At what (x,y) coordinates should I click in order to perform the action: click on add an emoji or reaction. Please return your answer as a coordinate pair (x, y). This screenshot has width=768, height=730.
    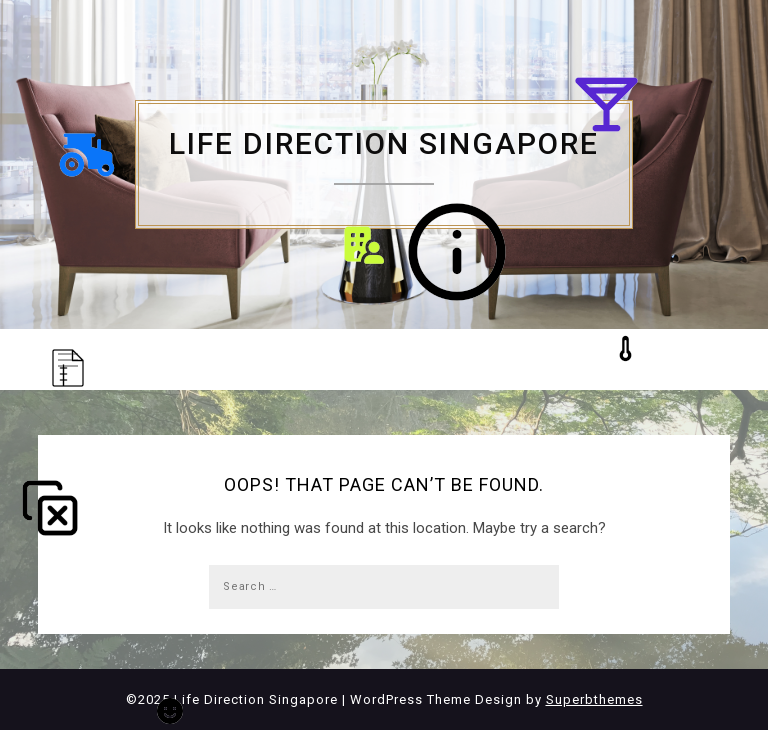
    Looking at the image, I should click on (170, 711).